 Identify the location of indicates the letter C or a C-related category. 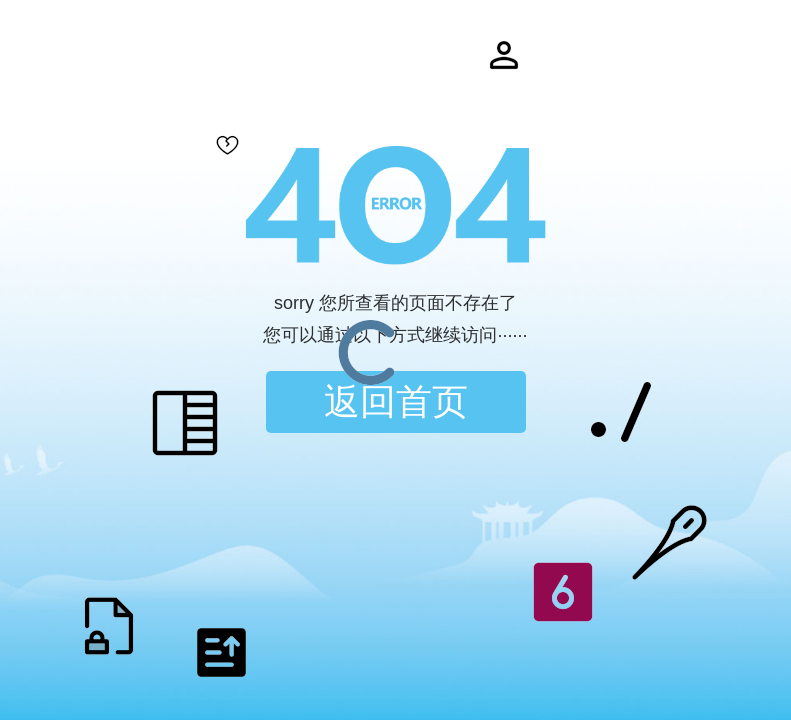
(366, 352).